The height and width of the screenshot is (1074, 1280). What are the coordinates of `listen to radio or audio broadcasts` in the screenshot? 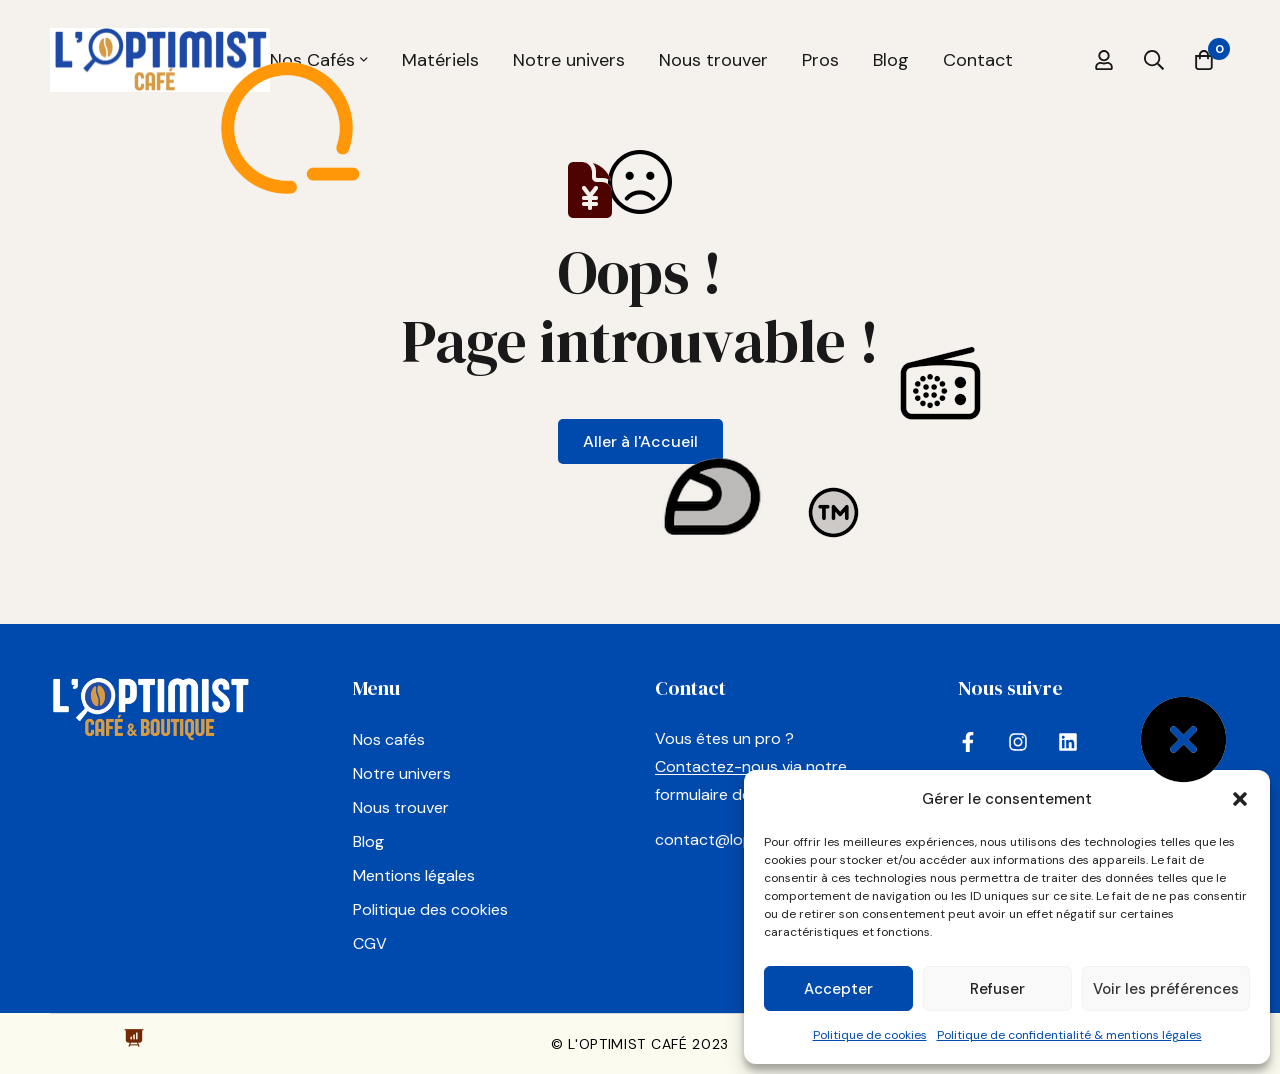 It's located at (940, 382).